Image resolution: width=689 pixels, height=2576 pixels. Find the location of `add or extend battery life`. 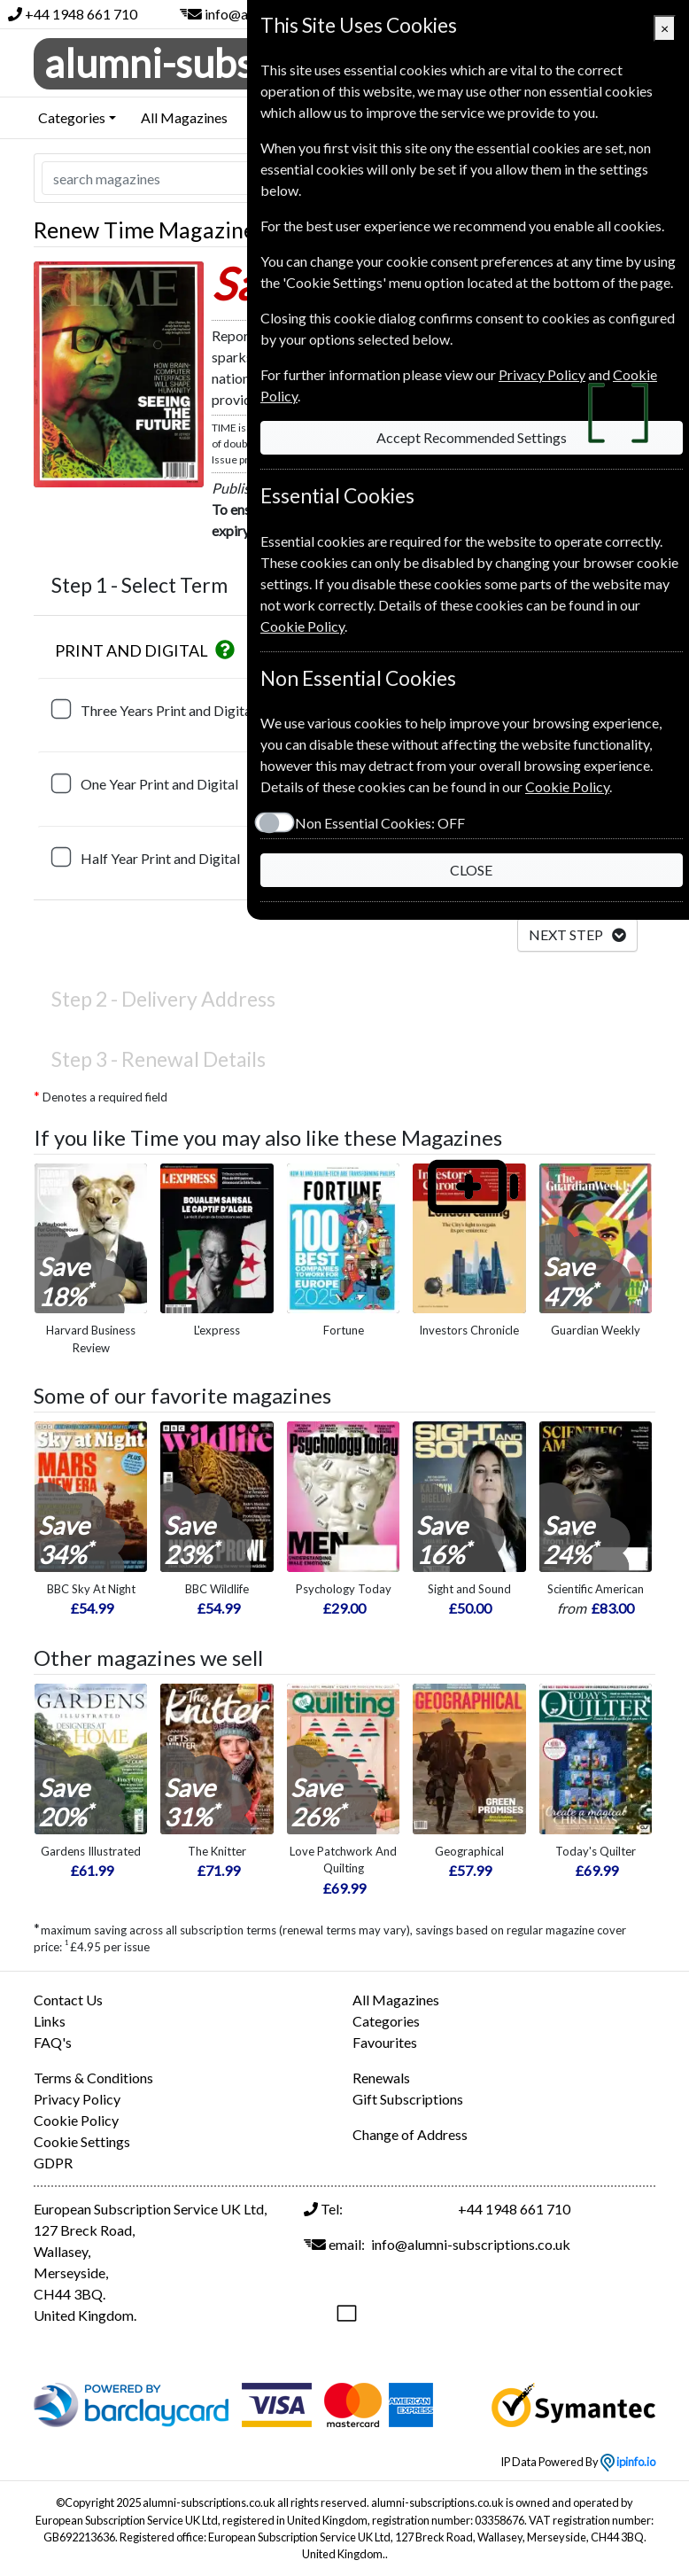

add or extend battery life is located at coordinates (473, 1187).